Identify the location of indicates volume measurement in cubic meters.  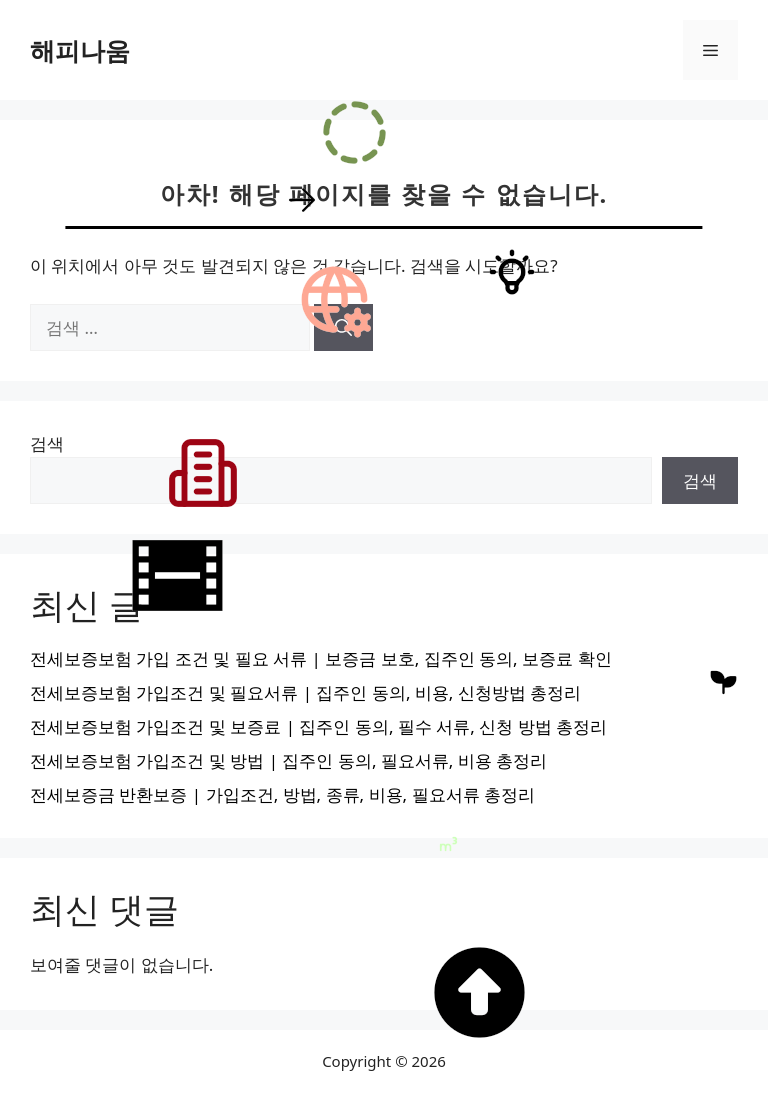
(448, 844).